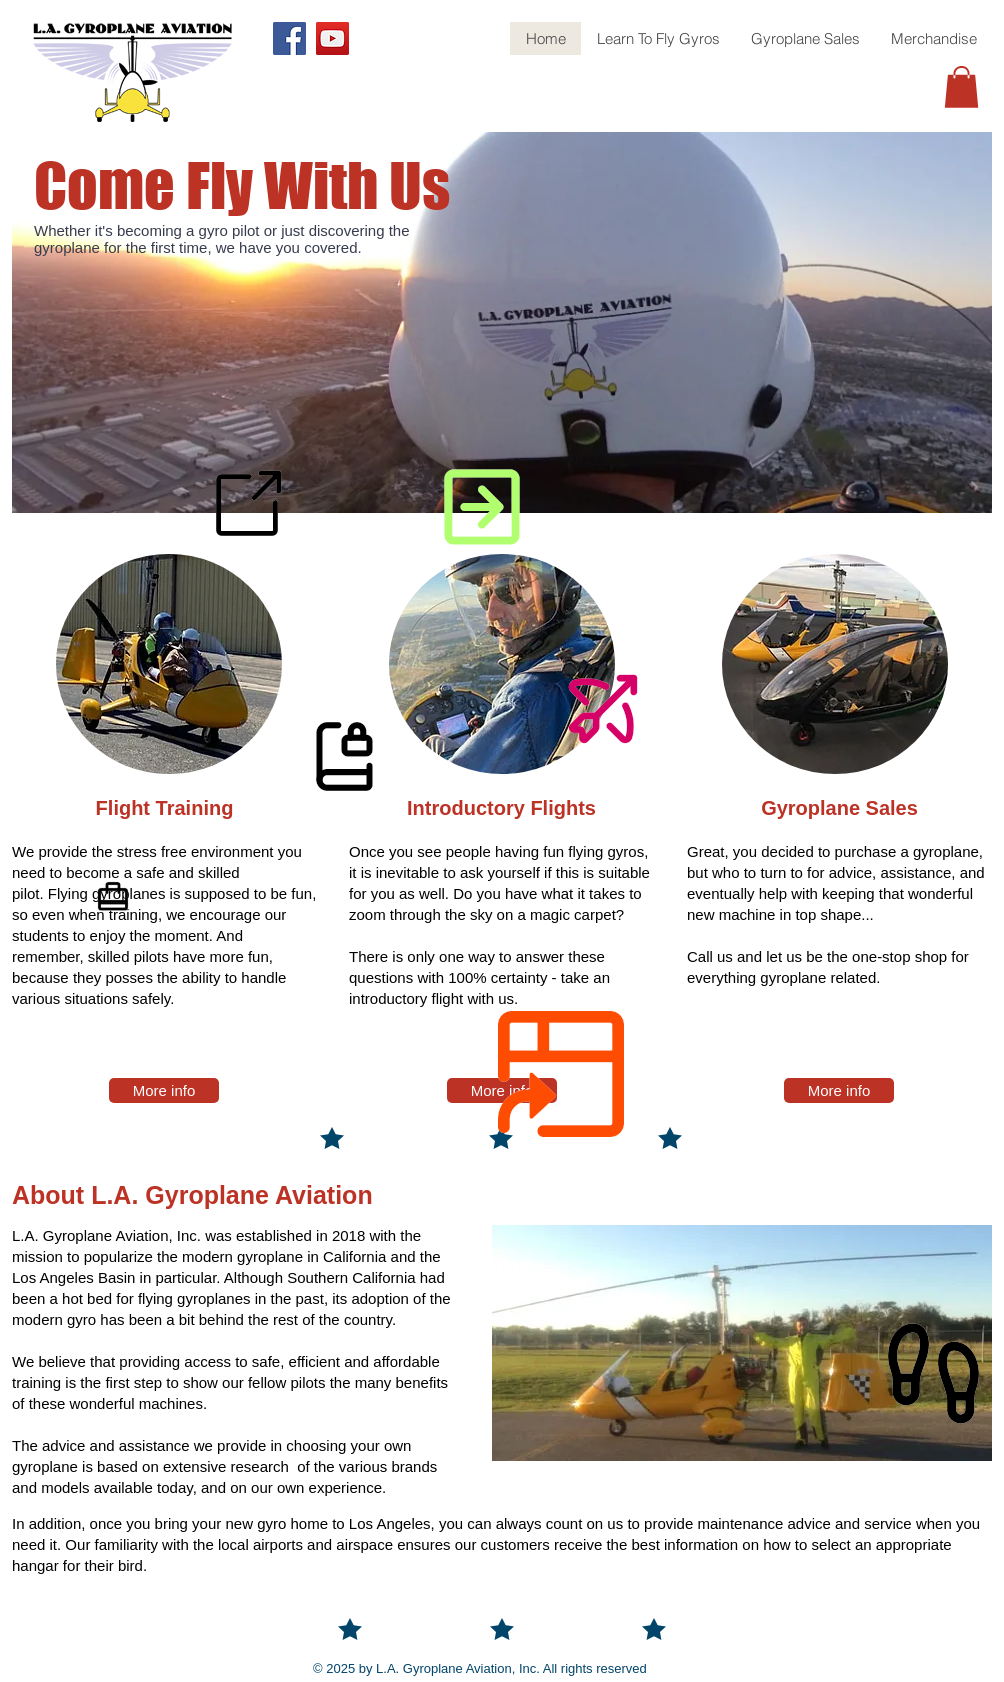  I want to click on access travel documents or itinerary, so click(113, 897).